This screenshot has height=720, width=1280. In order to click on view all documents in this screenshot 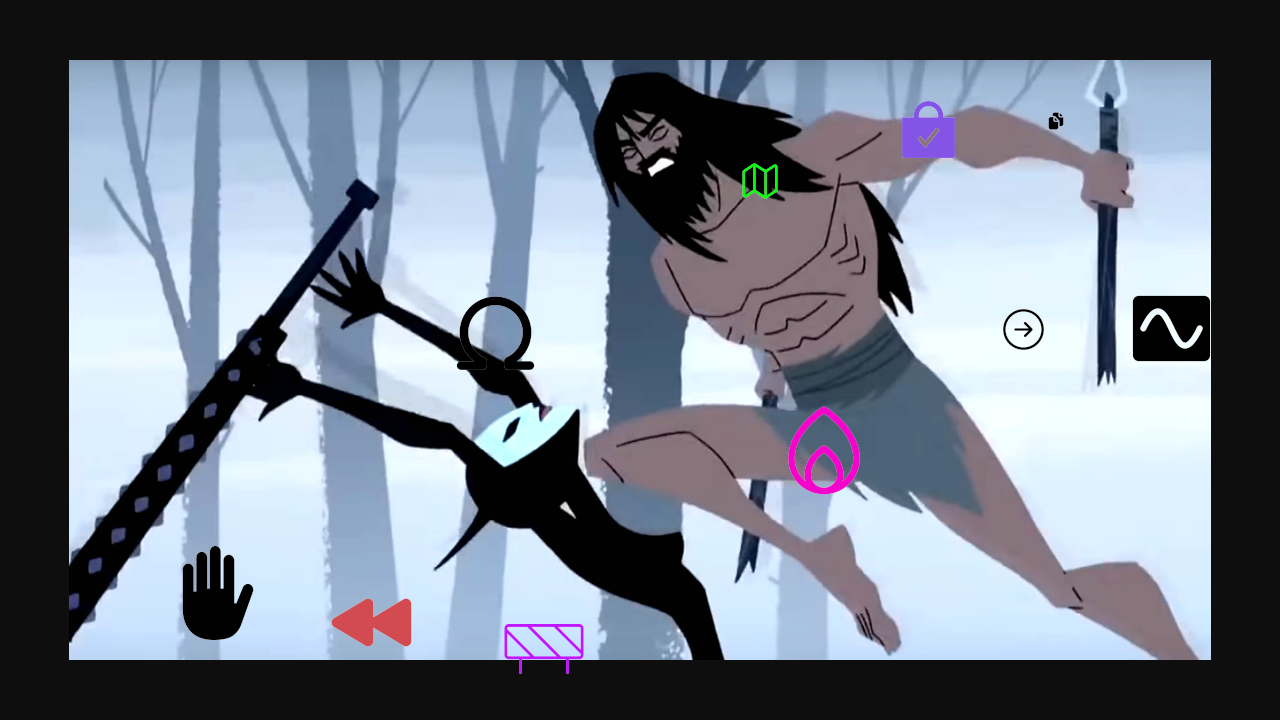, I will do `click(1056, 121)`.